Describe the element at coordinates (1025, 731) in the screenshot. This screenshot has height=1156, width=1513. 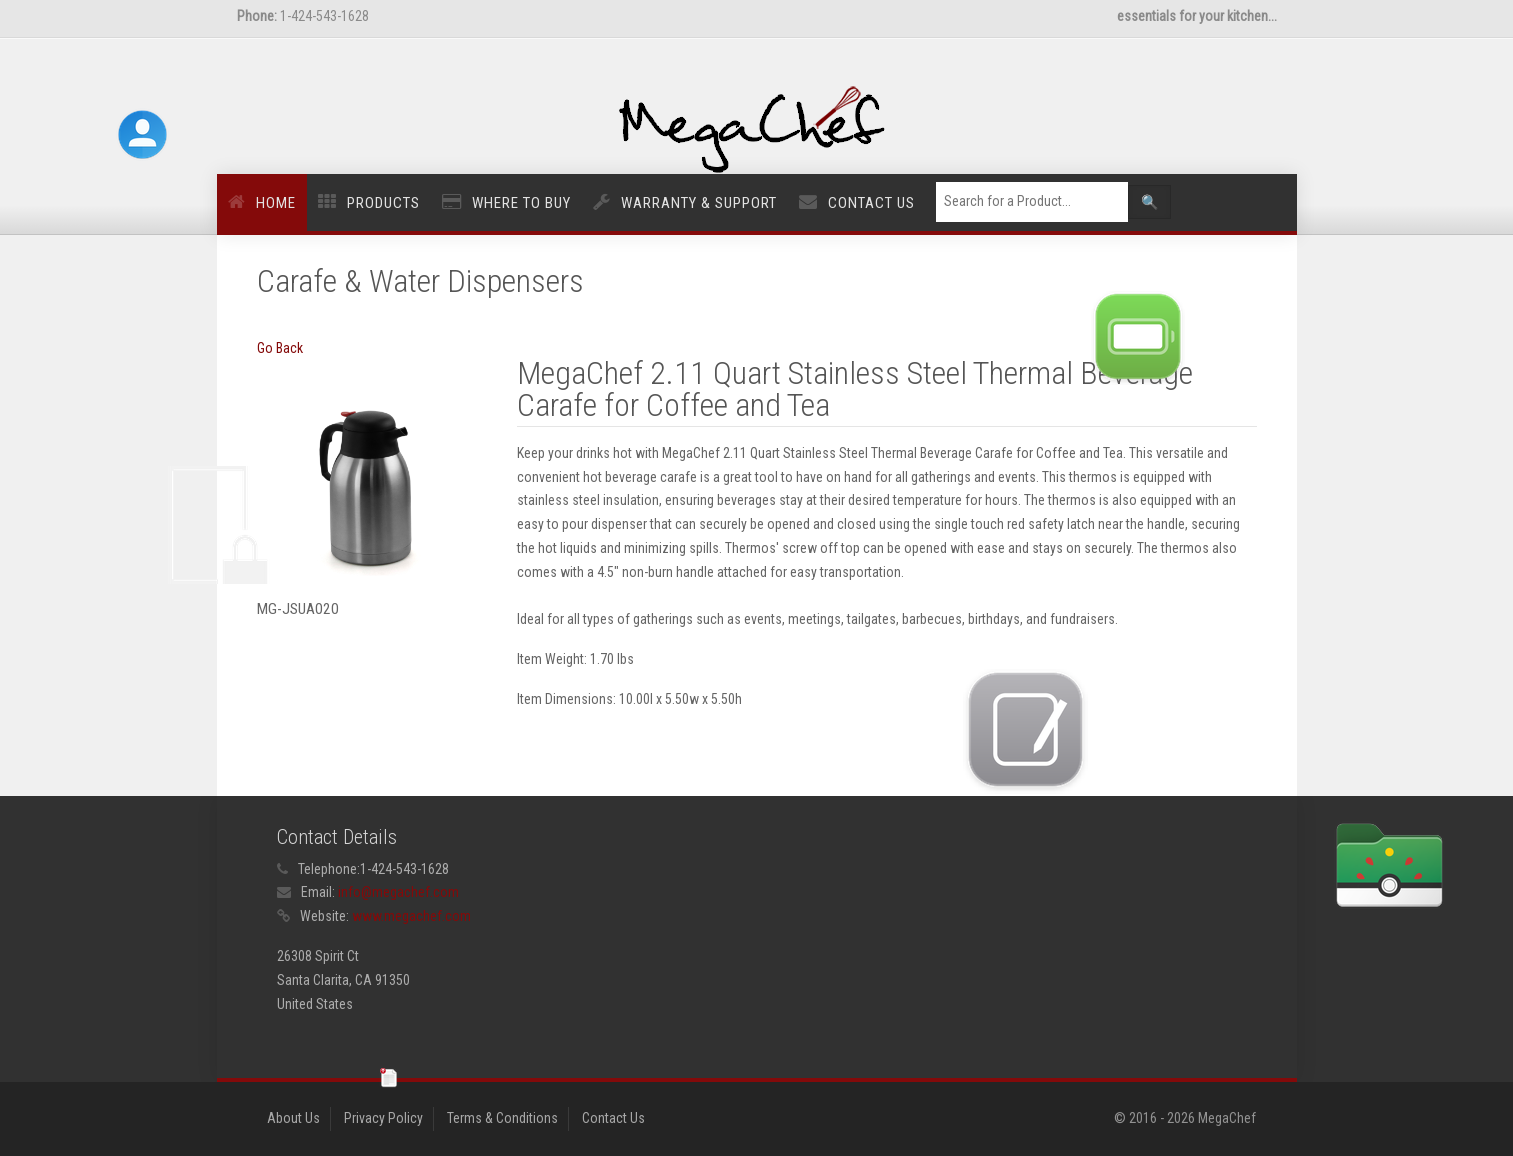
I see `open composer preferences` at that location.